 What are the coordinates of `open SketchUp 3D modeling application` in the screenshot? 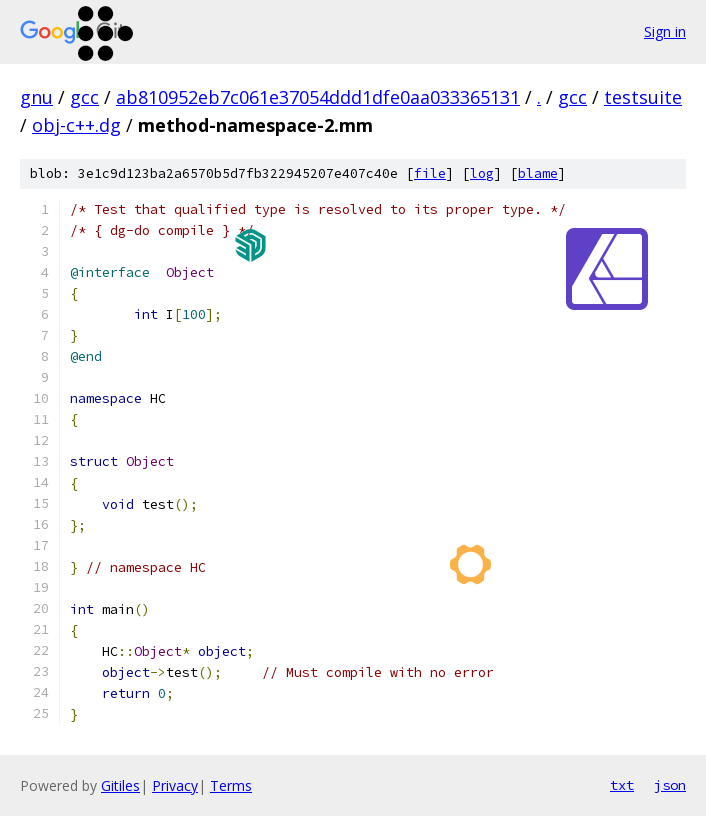 It's located at (250, 245).